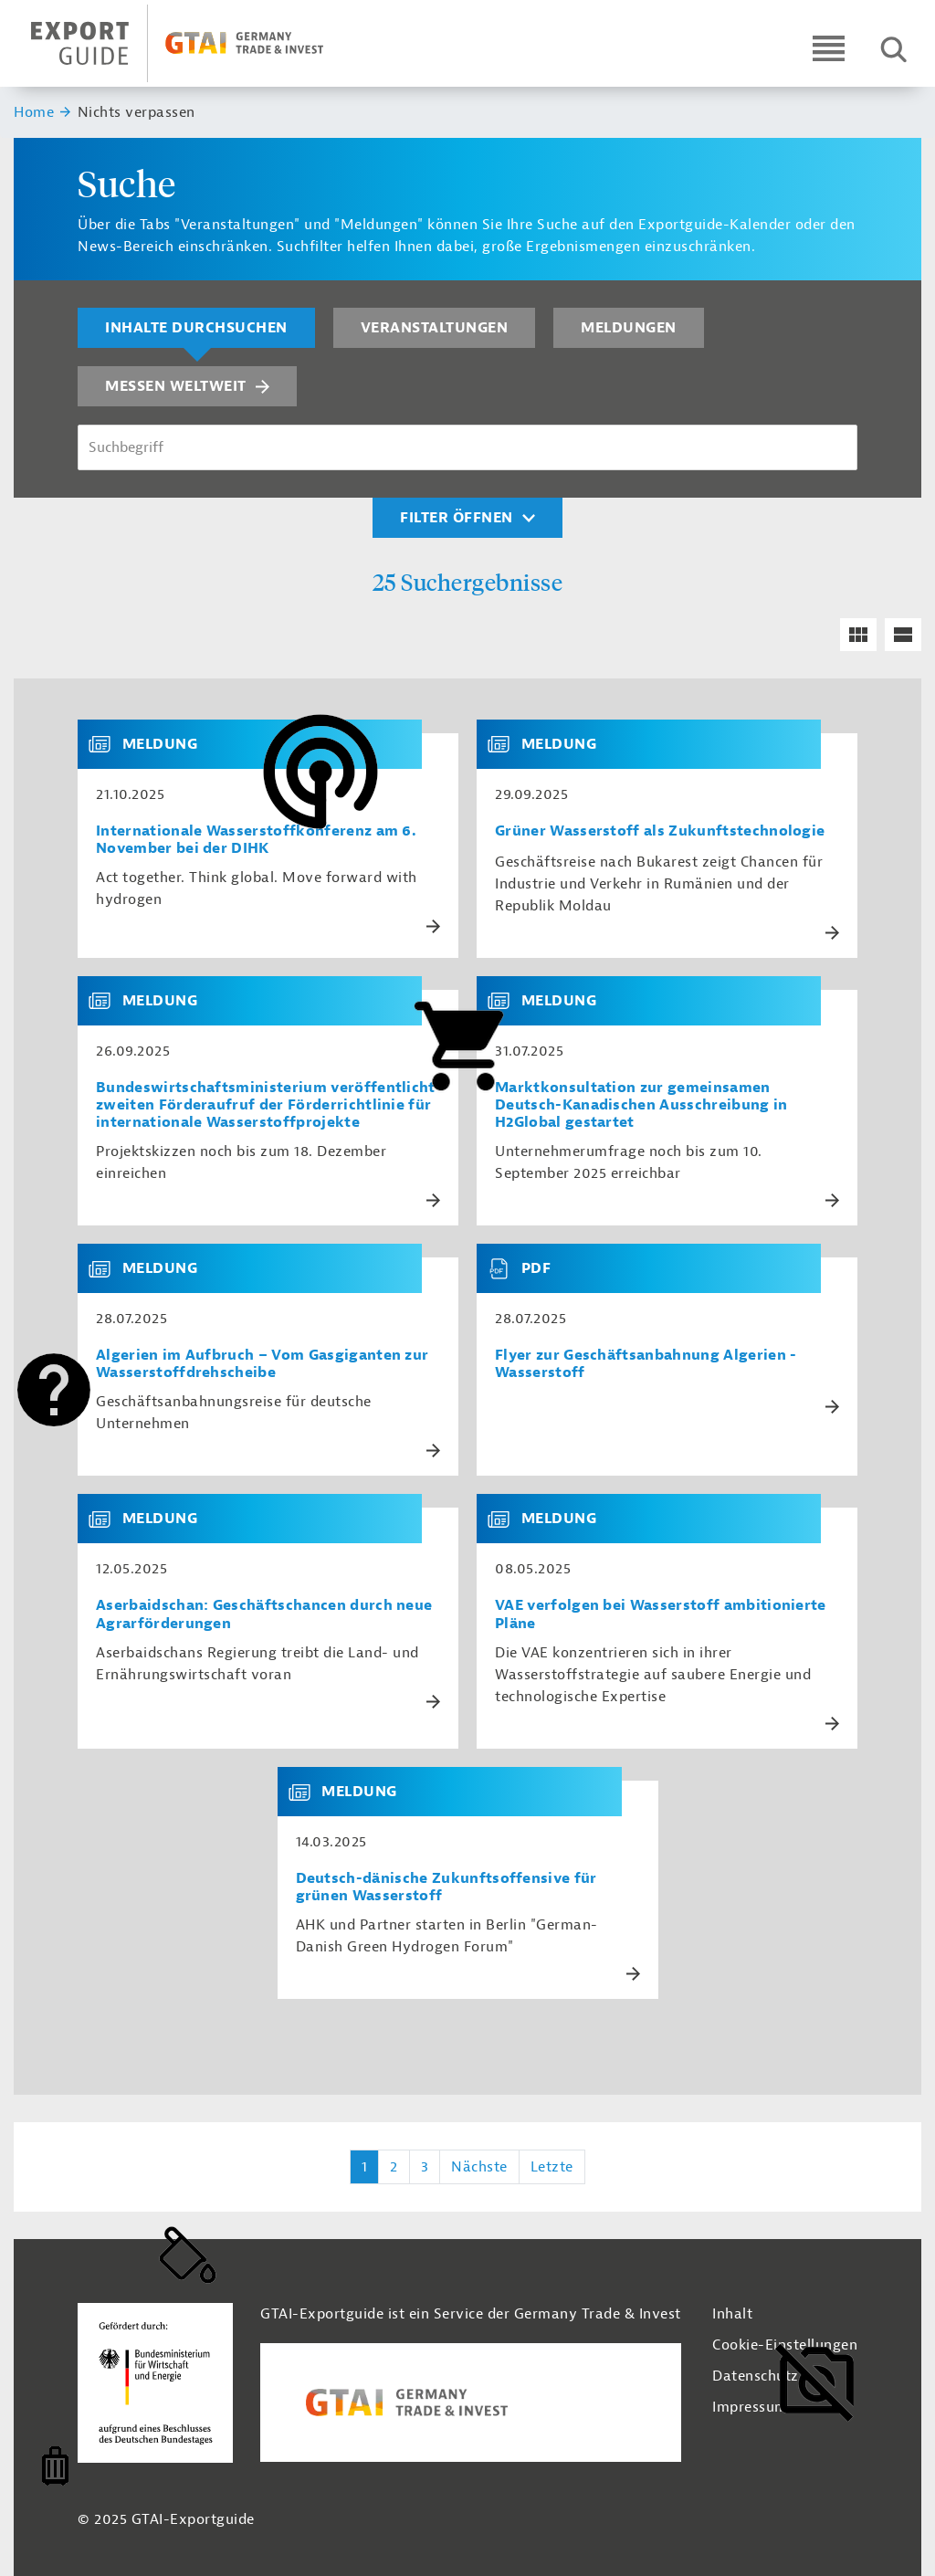  Describe the element at coordinates (55, 2466) in the screenshot. I see `manage travel or luggage details` at that location.